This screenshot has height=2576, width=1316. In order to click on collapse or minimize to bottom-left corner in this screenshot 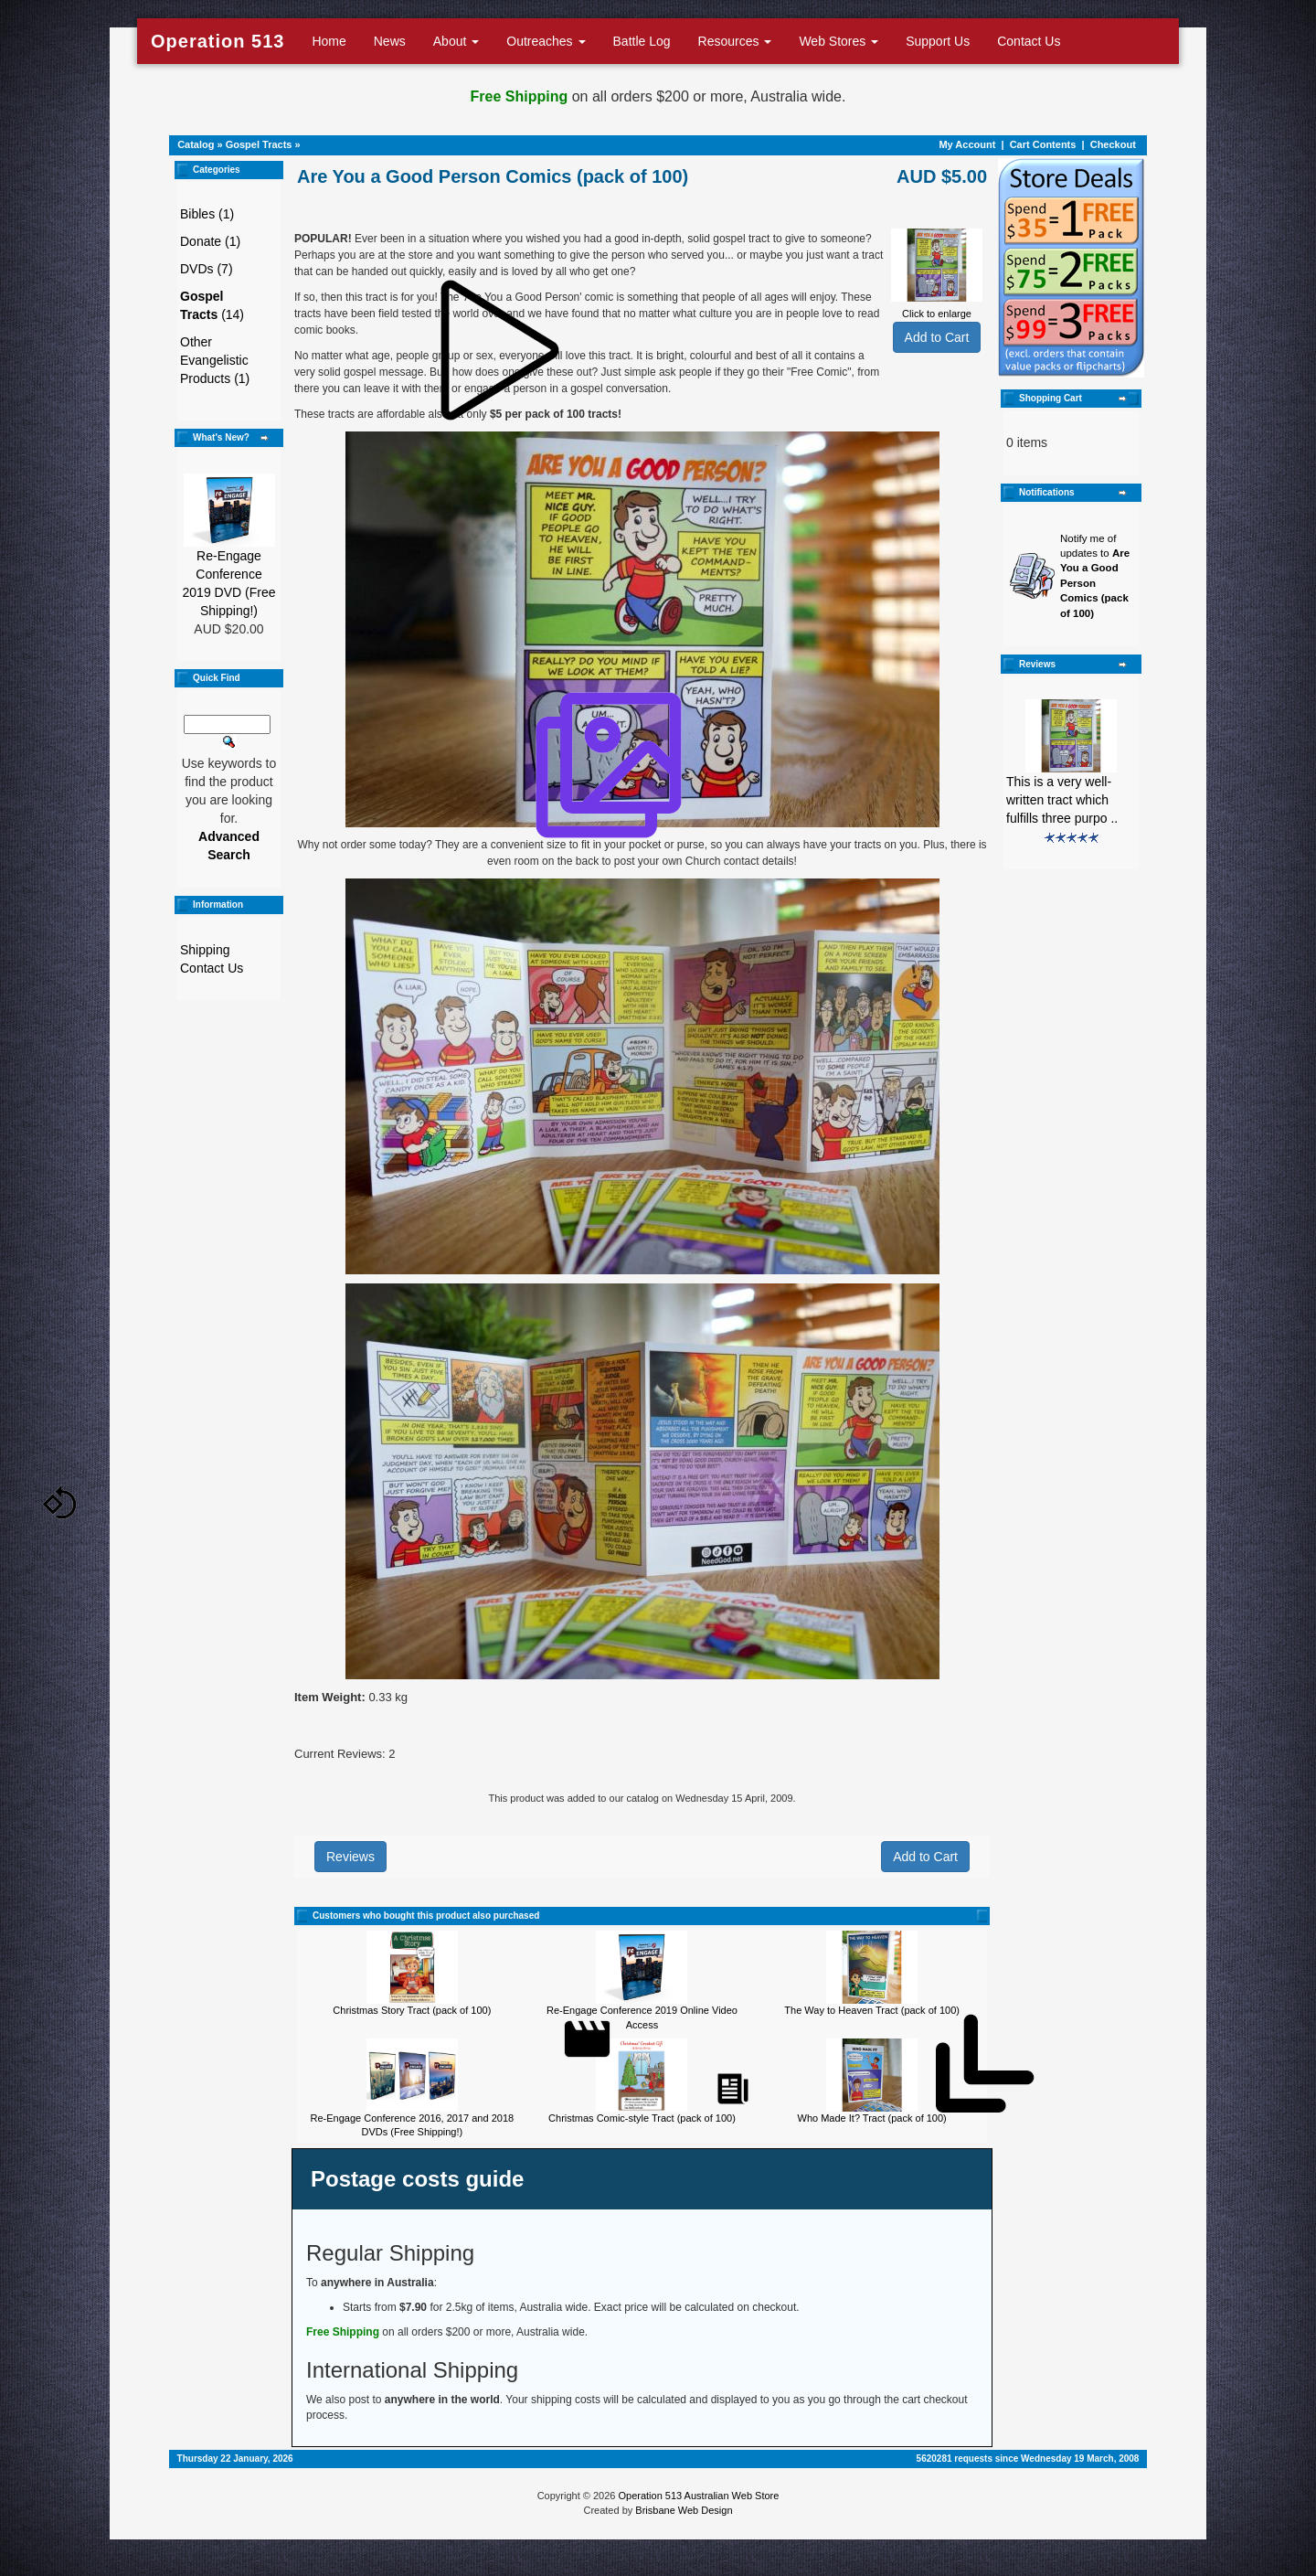, I will do `click(978, 2070)`.